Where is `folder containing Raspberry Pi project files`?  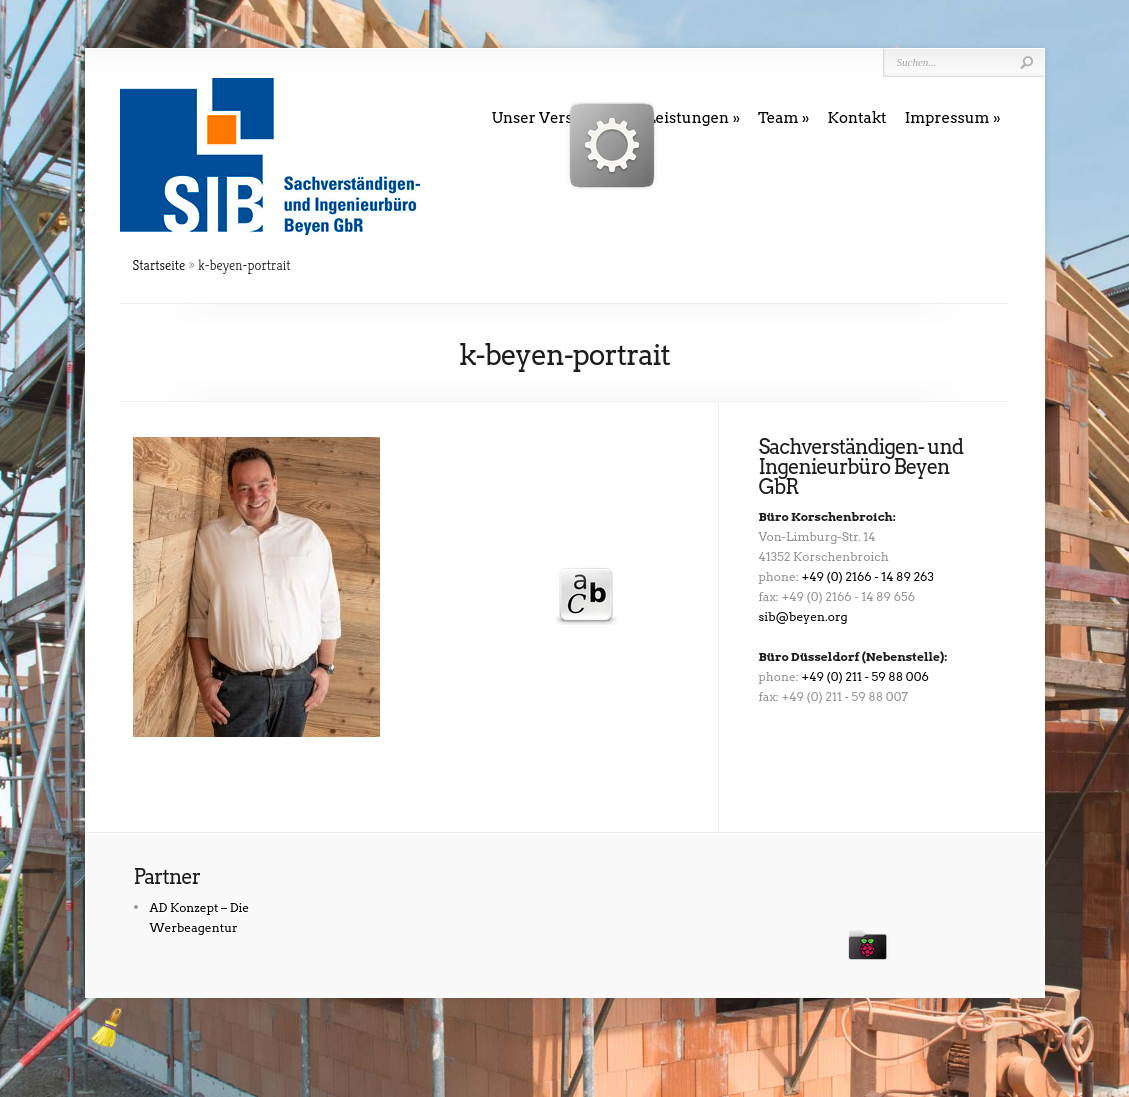
folder containing Raspberry Pi project files is located at coordinates (867, 945).